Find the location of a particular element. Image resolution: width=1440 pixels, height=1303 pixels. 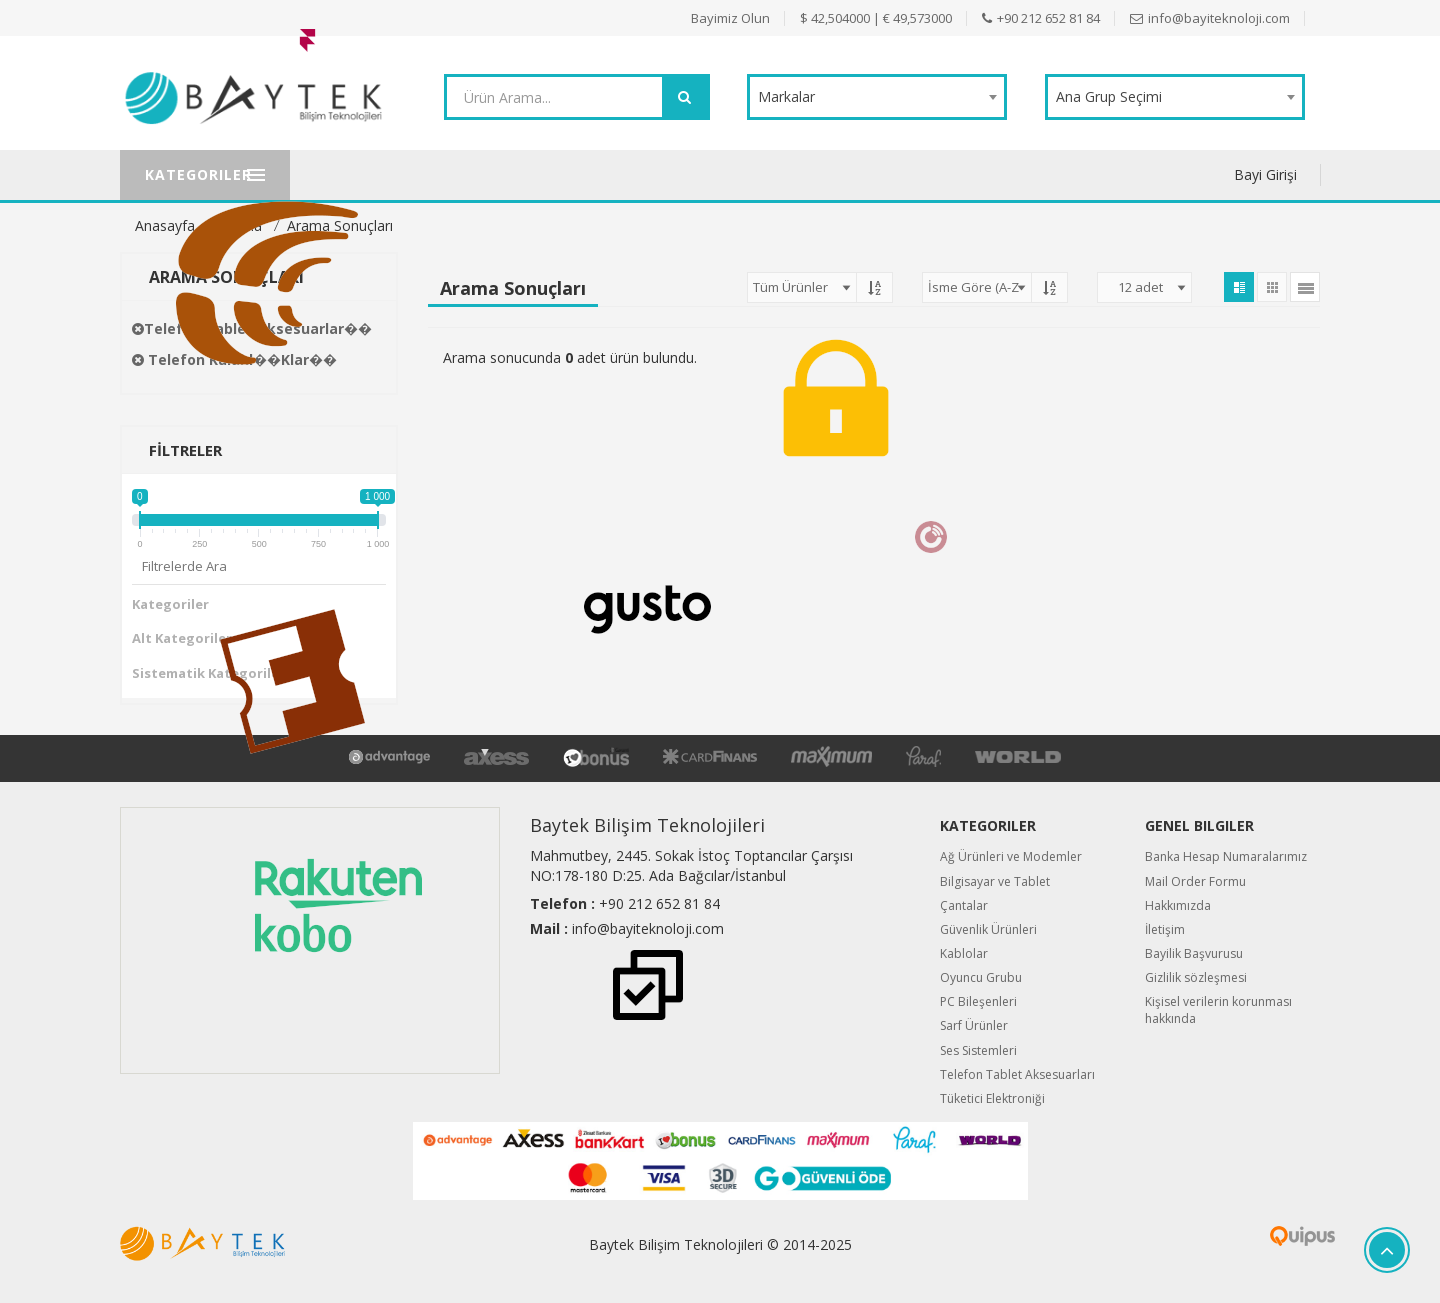

Crowdin localization platform logo is located at coordinates (267, 283).